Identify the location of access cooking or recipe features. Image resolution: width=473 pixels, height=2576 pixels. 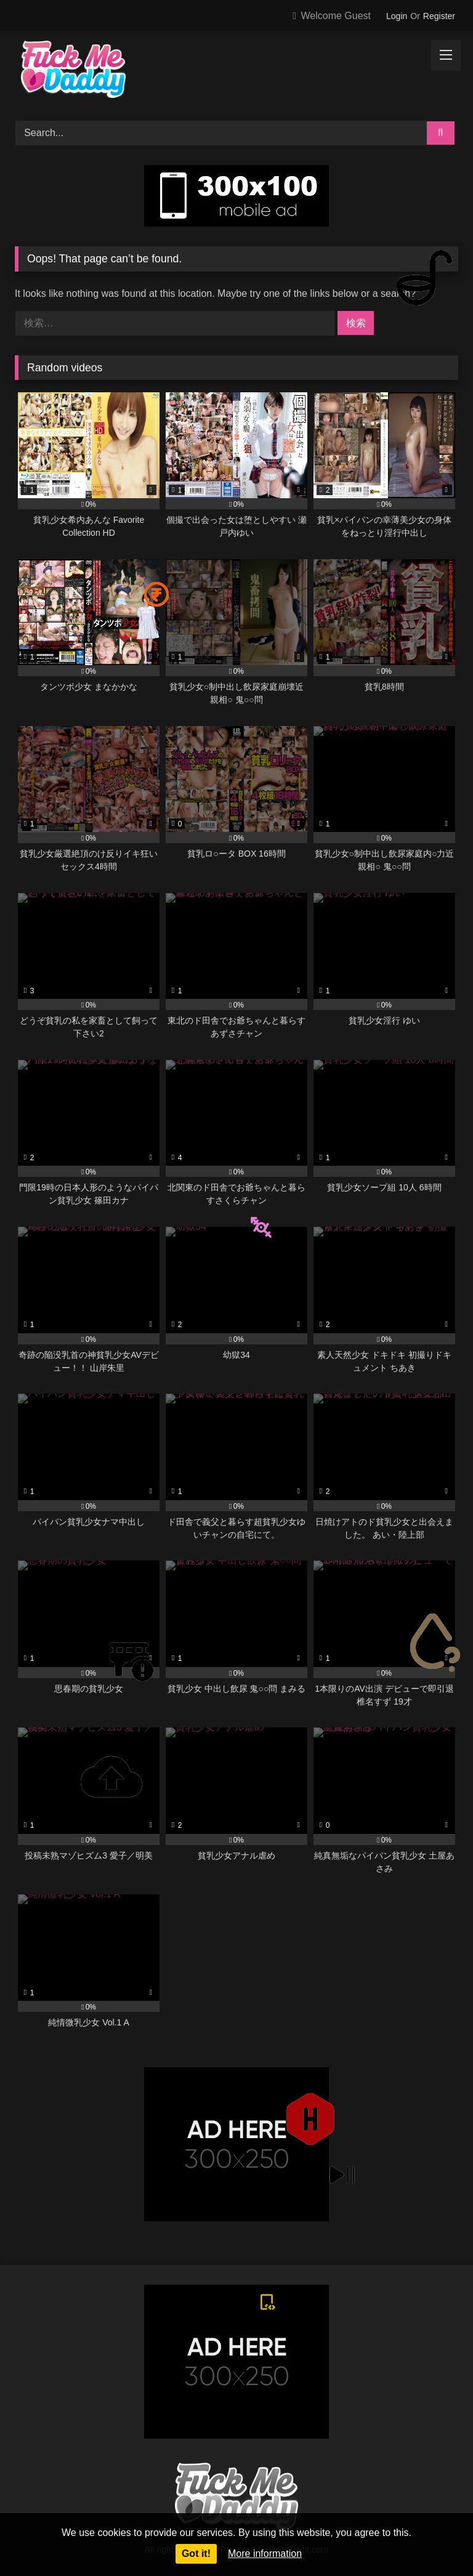
(424, 278).